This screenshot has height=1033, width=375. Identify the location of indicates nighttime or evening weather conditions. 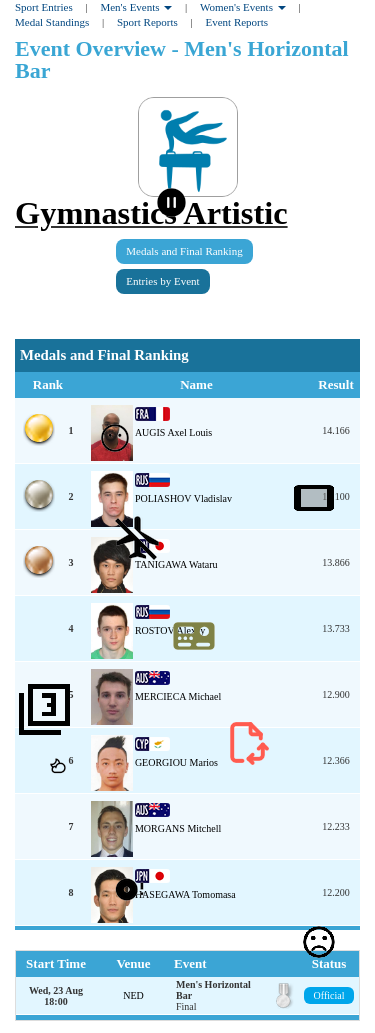
(57, 766).